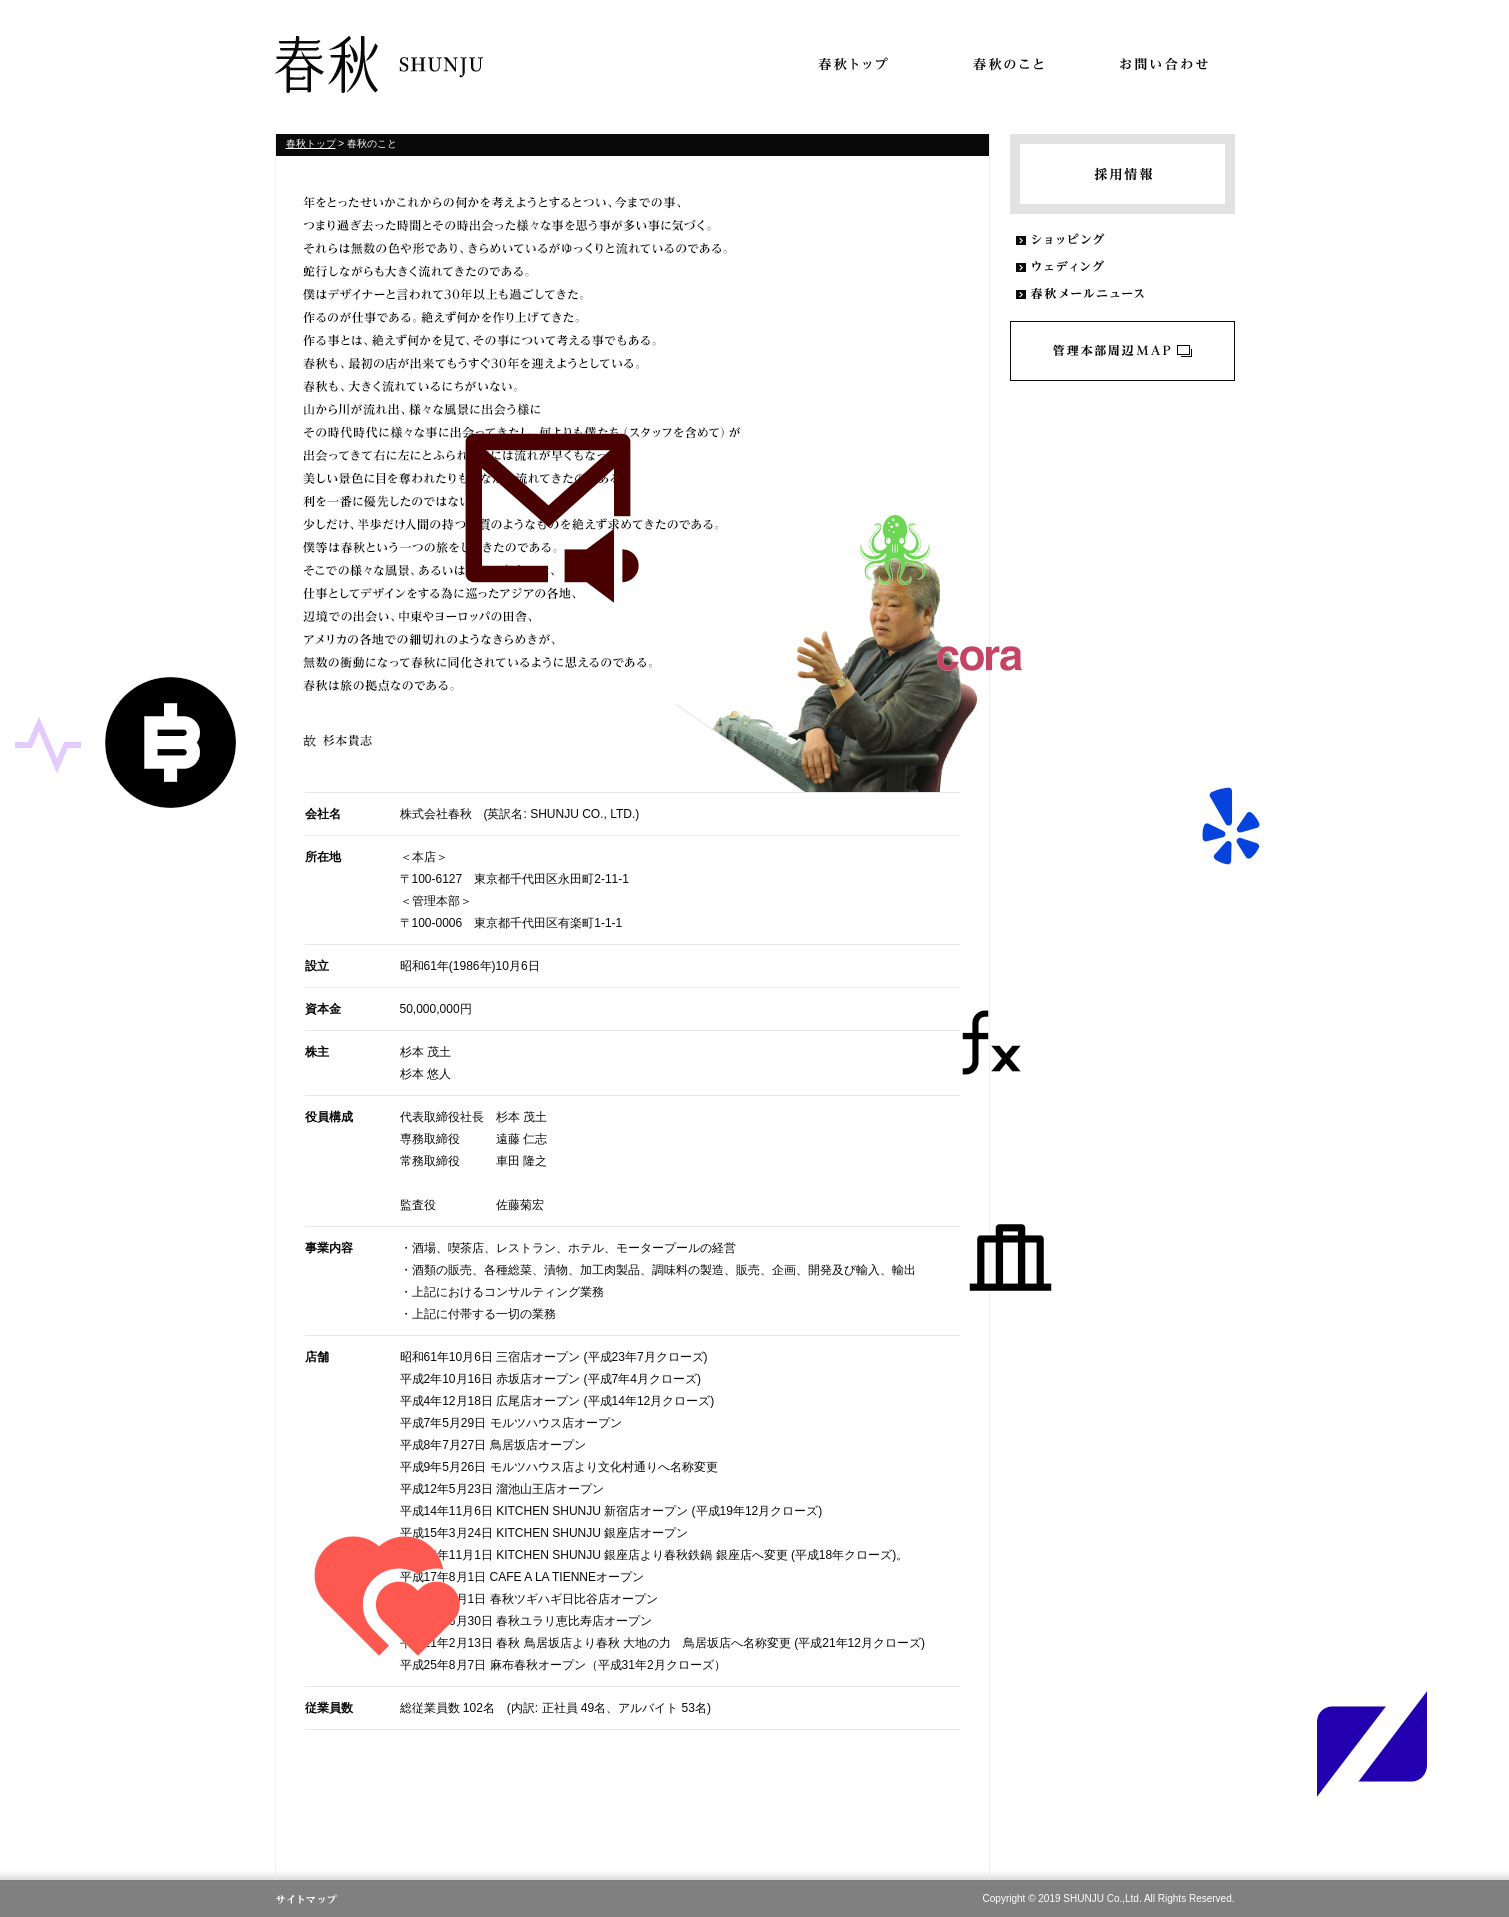  I want to click on open the yelp app, so click(1231, 826).